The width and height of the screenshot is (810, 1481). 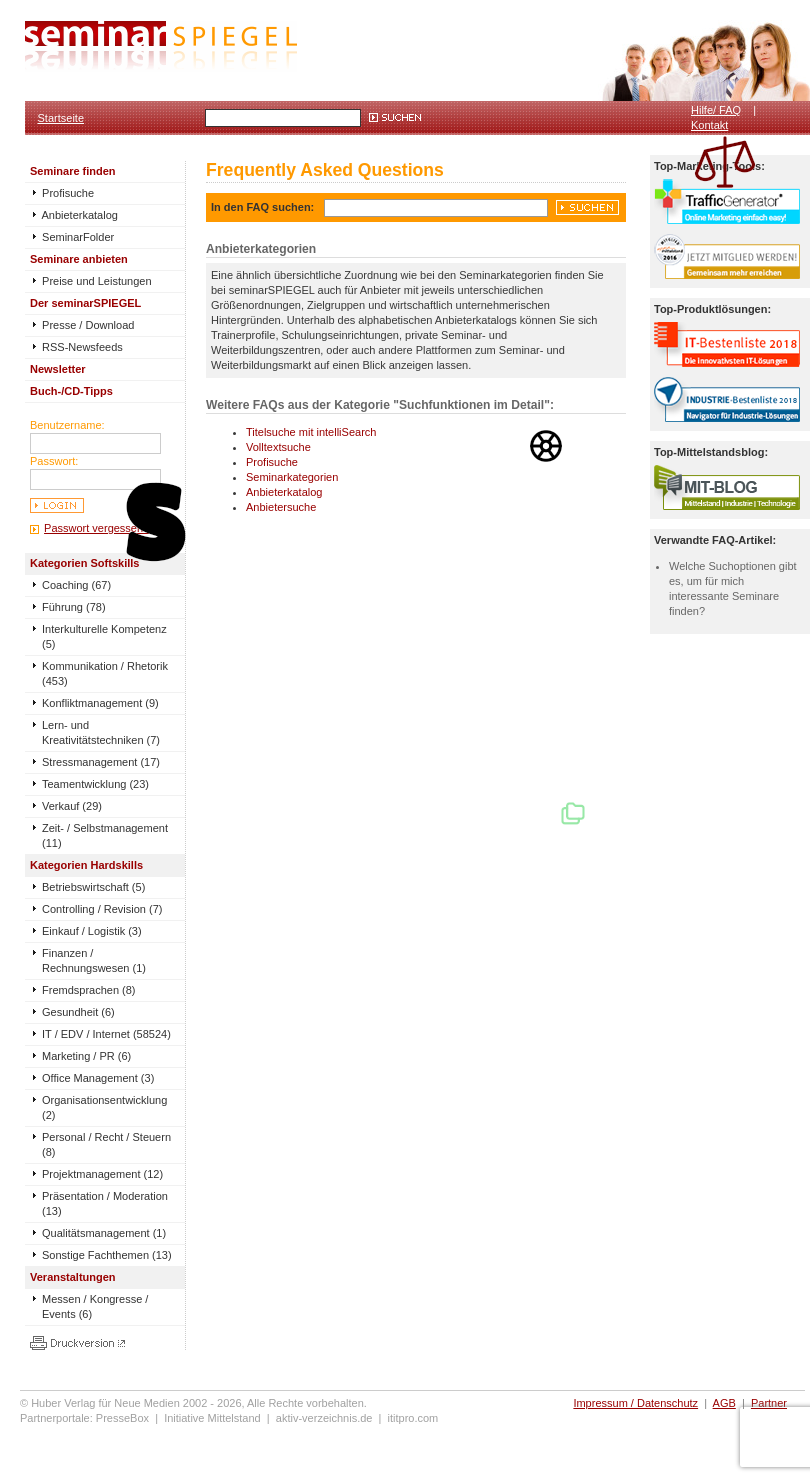 I want to click on compare items or options, so click(x=725, y=162).